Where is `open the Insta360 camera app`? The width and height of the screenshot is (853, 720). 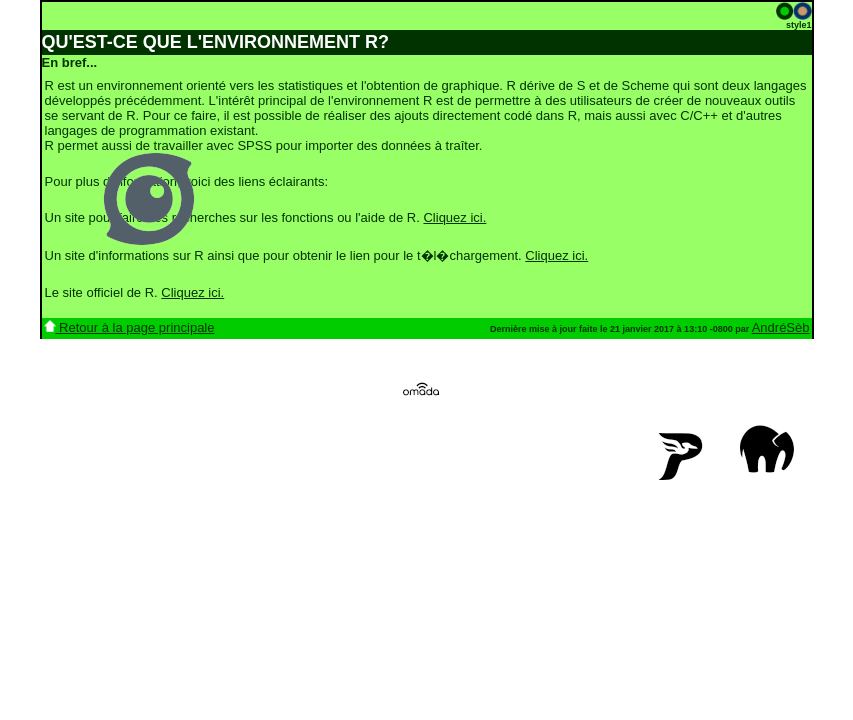
open the Insta360 camera app is located at coordinates (149, 199).